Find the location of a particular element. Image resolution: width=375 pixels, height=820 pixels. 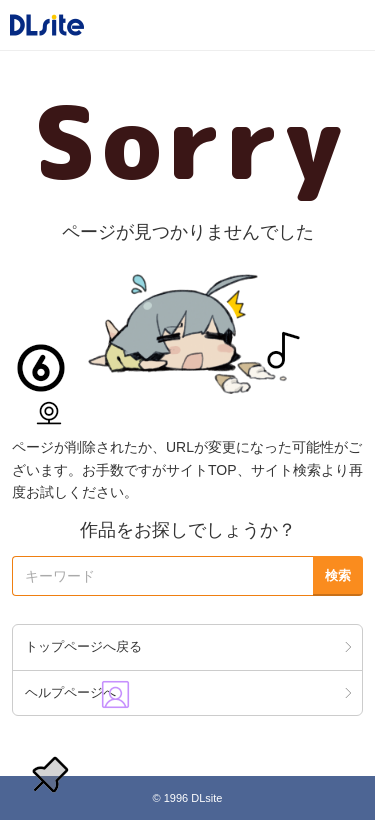

pin an item to keep it visible is located at coordinates (49, 776).